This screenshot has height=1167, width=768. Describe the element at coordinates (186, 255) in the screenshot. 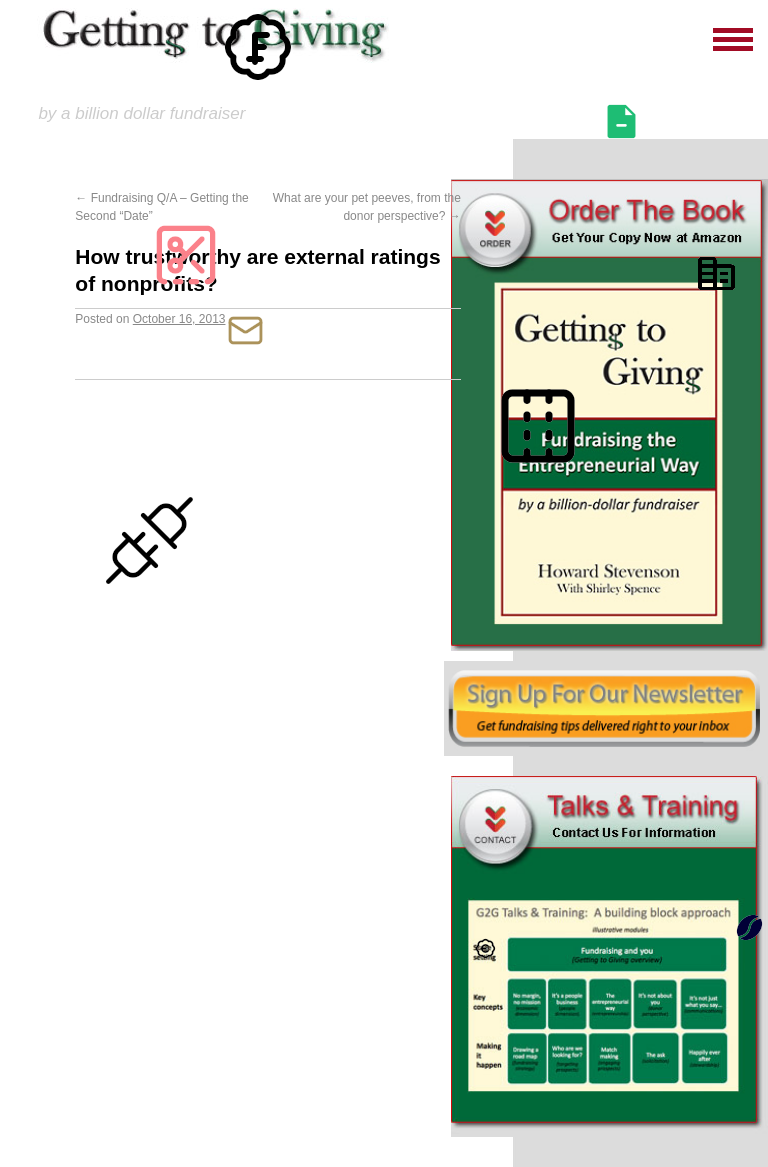

I see `cut or crop selection area` at that location.